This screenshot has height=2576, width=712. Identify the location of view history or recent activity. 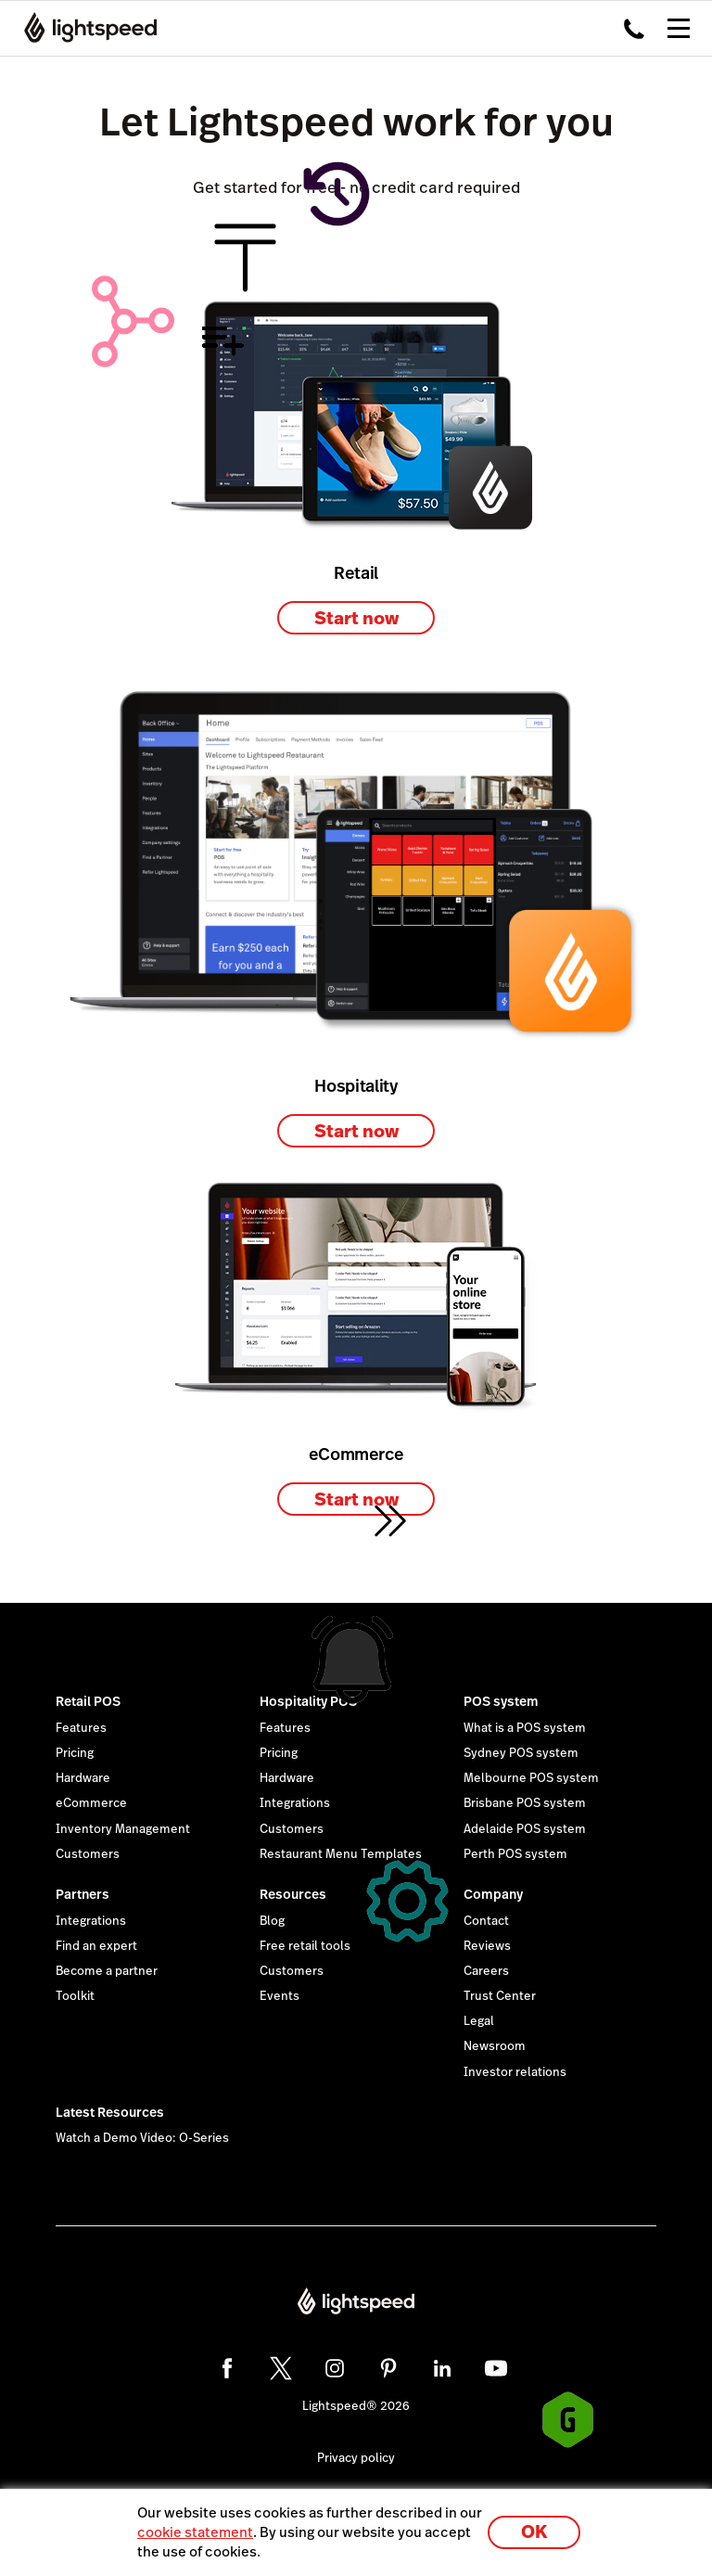
(337, 194).